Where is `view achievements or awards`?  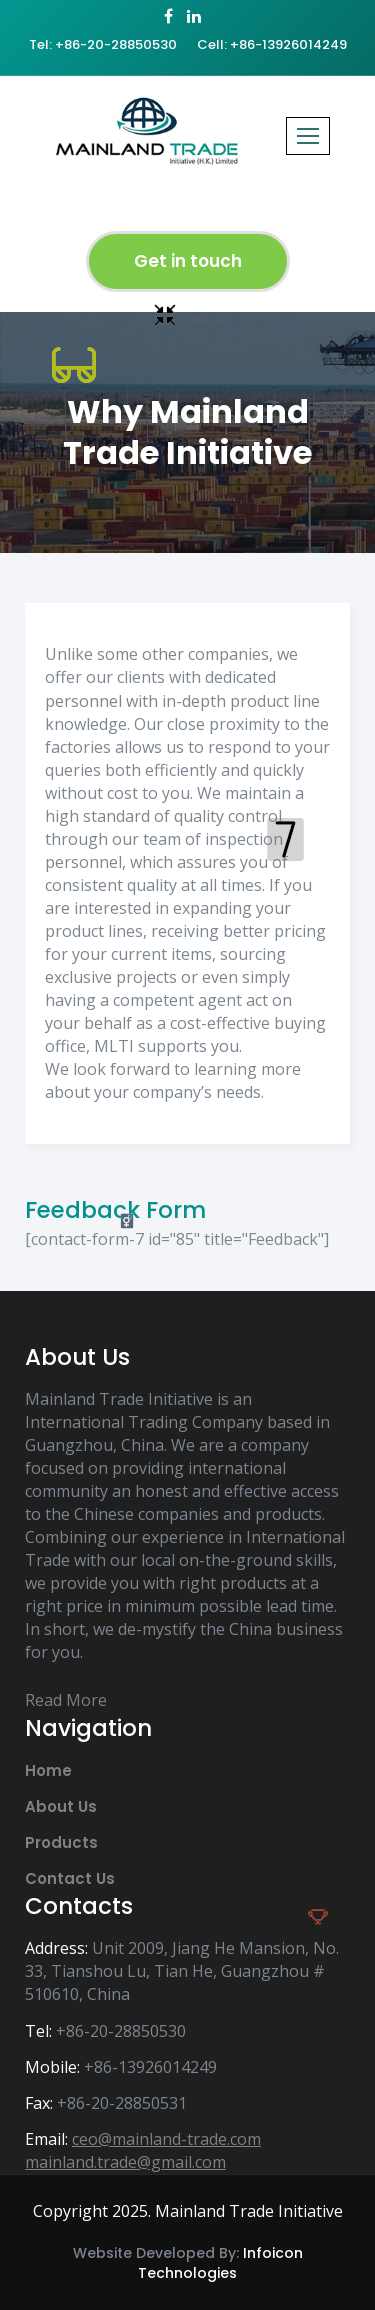
view achievements or awards is located at coordinates (318, 1916).